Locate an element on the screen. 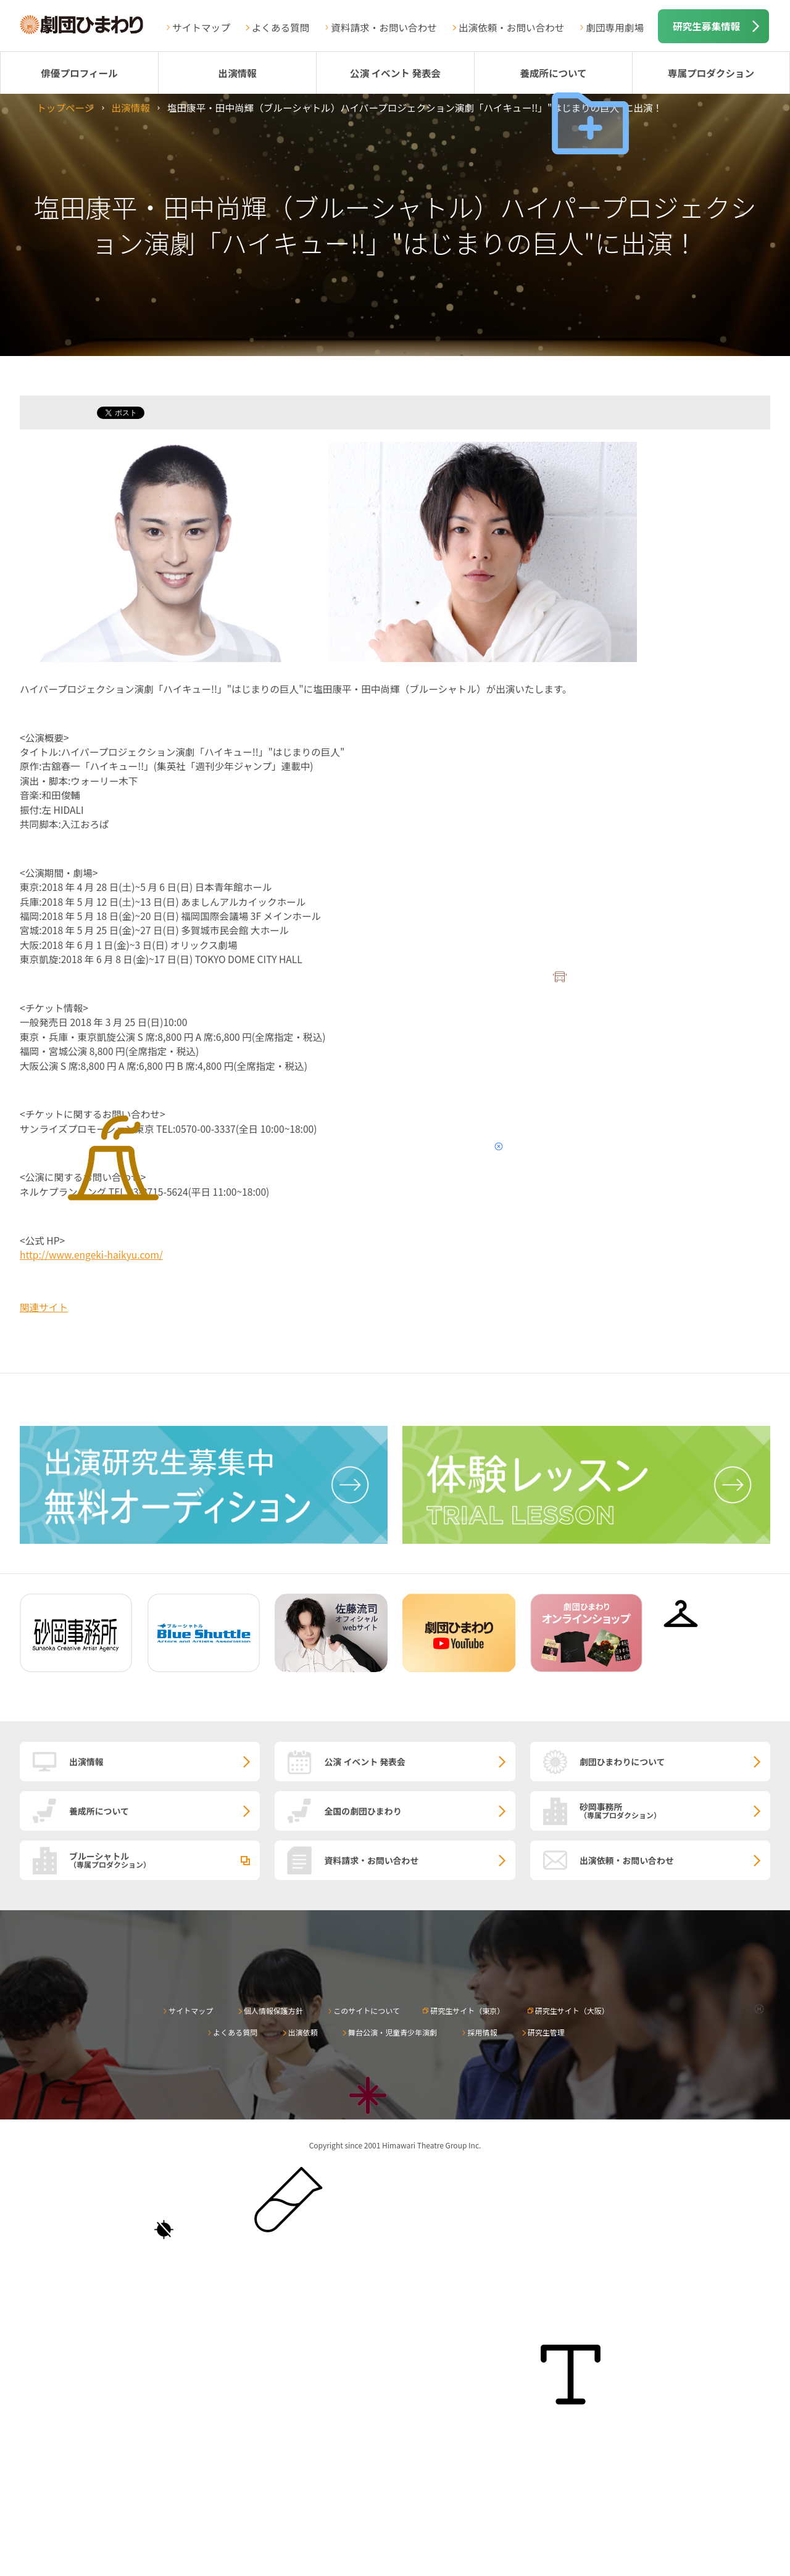 The width and height of the screenshot is (790, 2576). indicates a hospital or helipad location is located at coordinates (759, 2009).